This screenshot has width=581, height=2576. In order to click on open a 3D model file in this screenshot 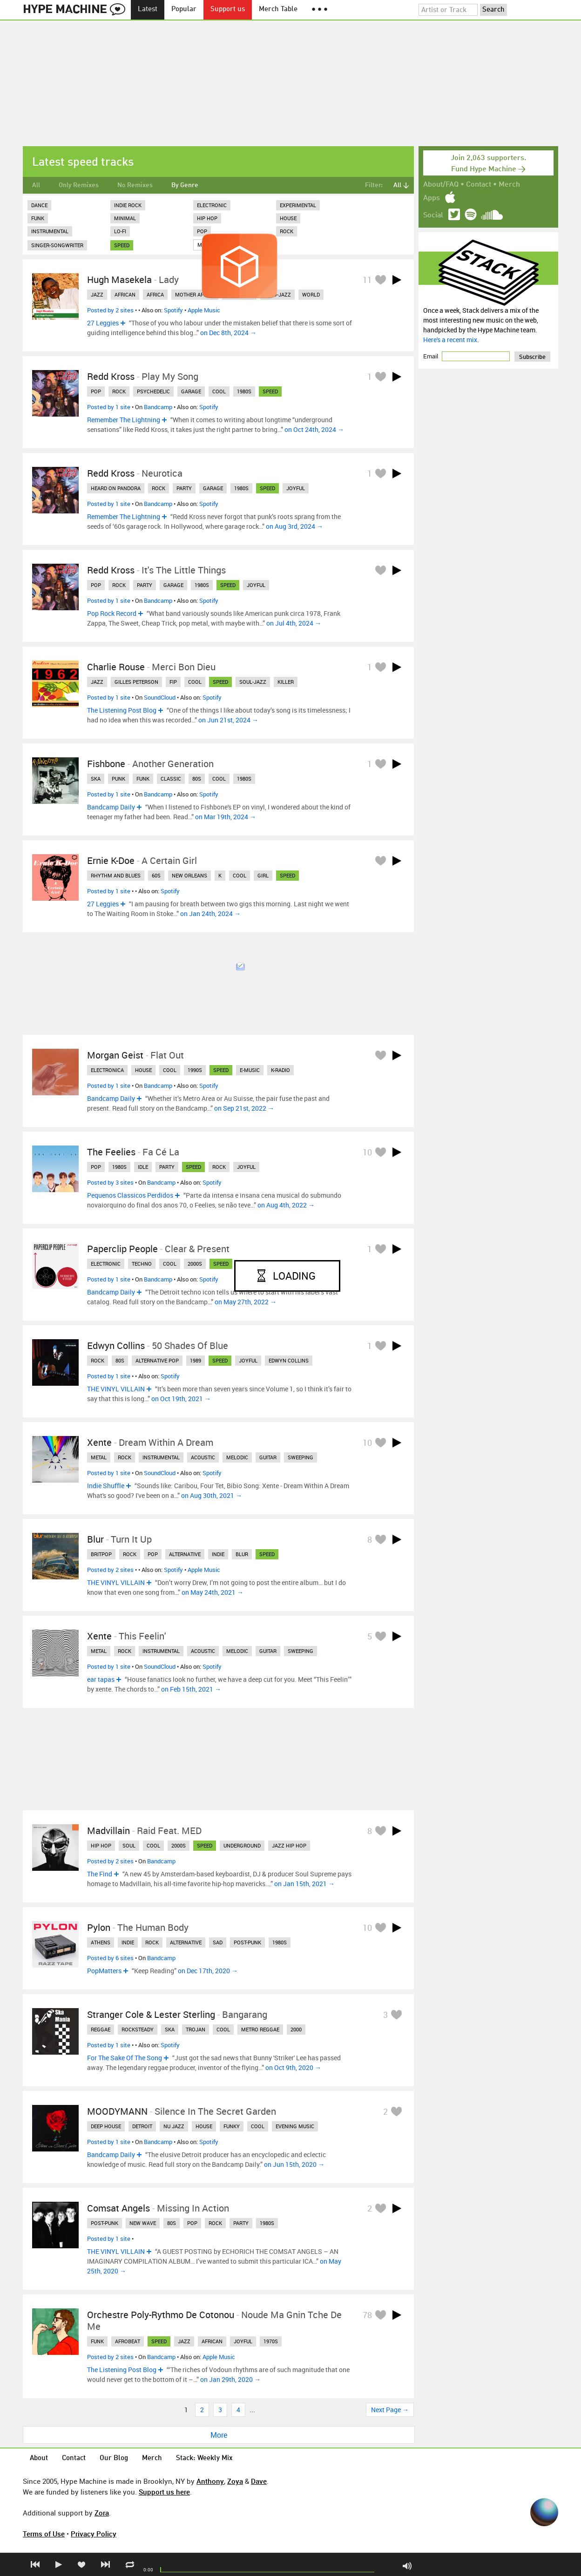, I will do `click(239, 263)`.